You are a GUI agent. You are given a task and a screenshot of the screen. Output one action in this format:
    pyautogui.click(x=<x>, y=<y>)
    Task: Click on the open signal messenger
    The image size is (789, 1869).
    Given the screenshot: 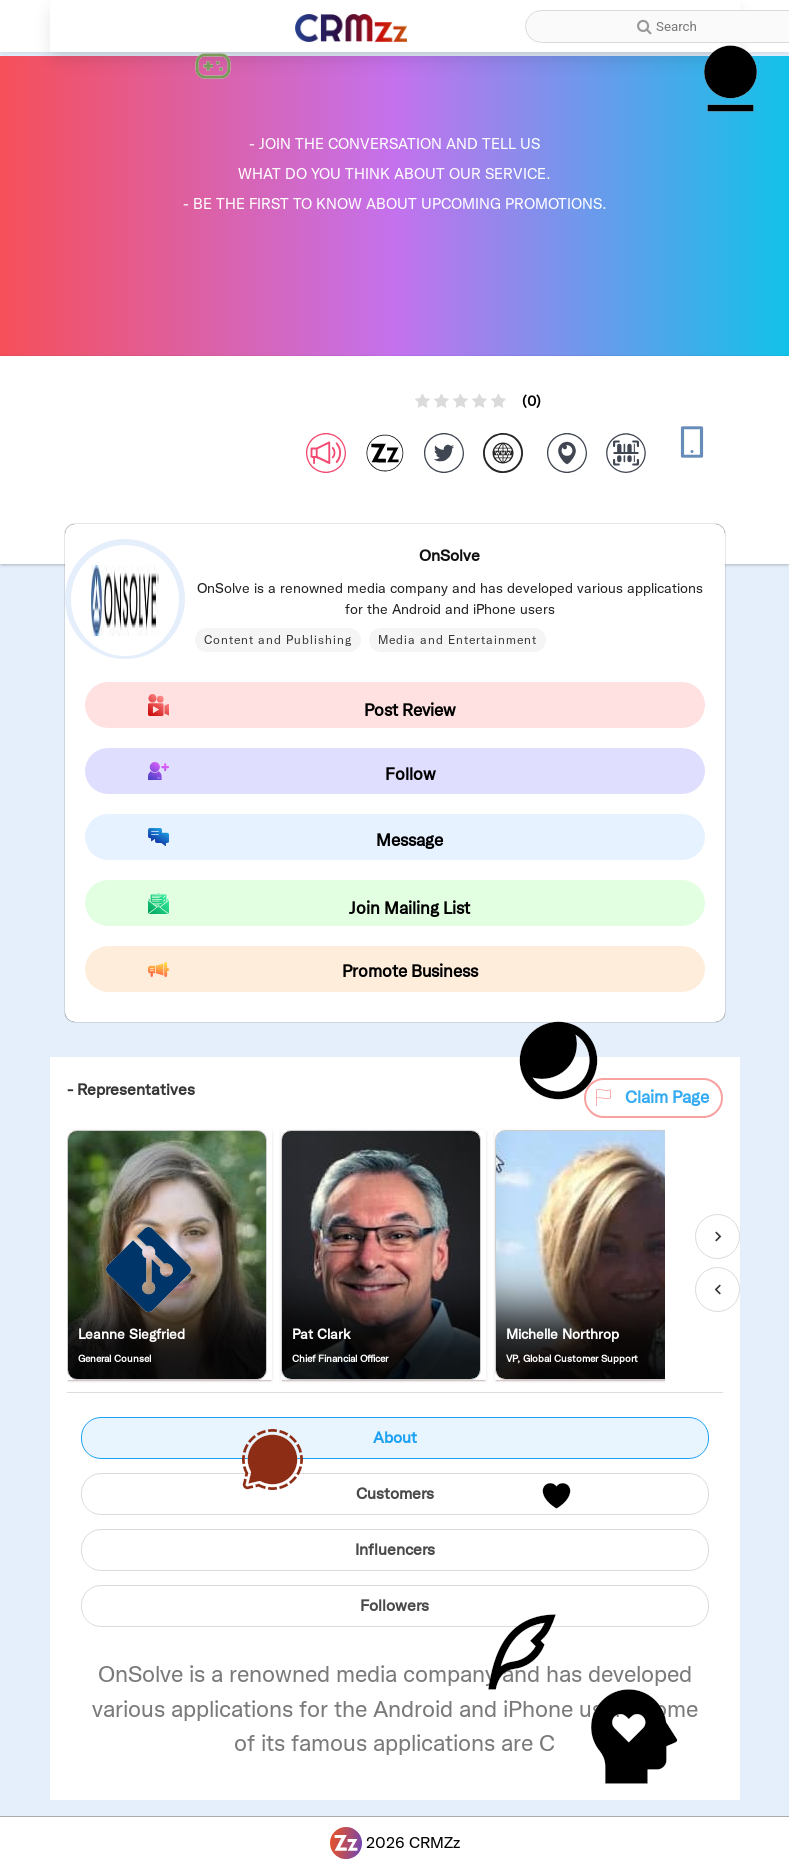 What is the action you would take?
    pyautogui.click(x=272, y=1459)
    